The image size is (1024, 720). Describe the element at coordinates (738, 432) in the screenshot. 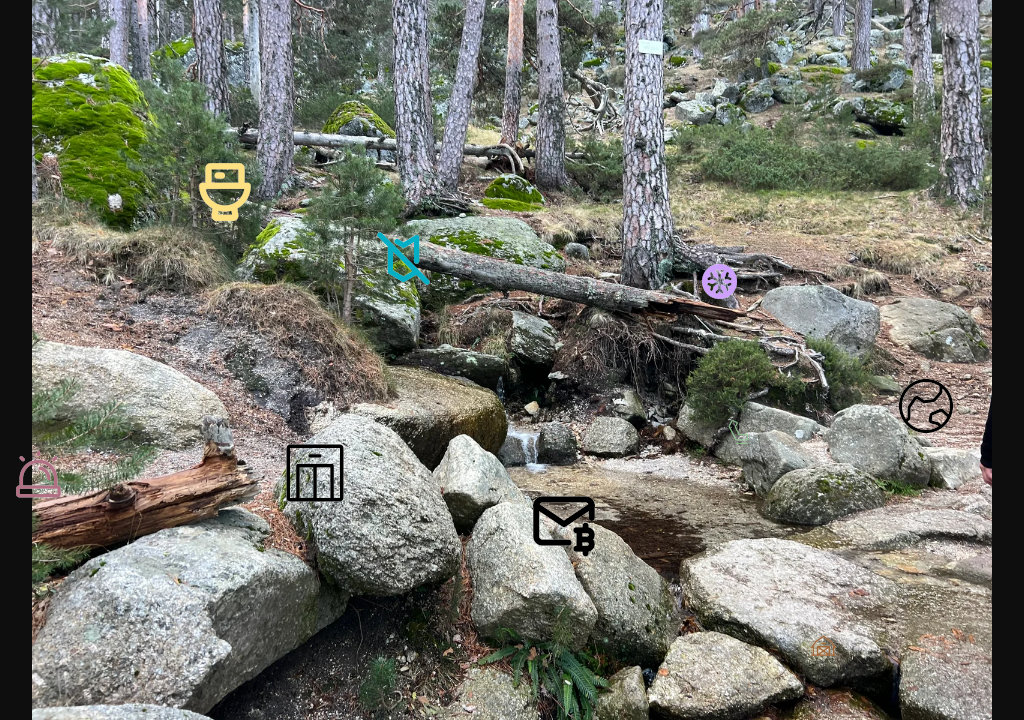

I see `select or reserve a seat` at that location.